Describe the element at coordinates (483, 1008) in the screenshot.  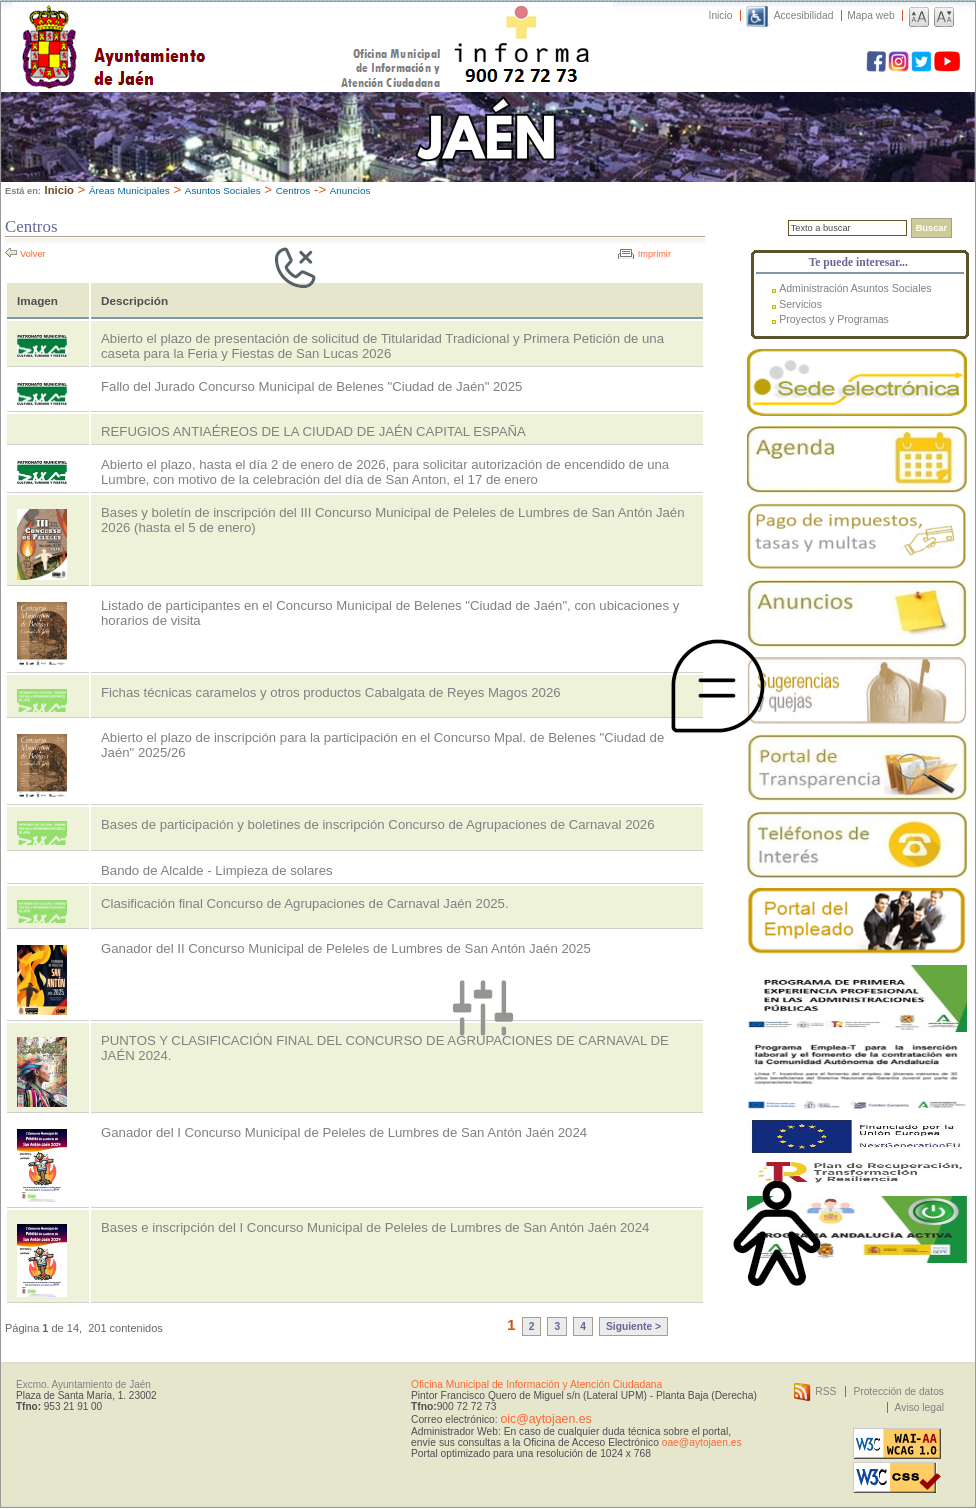
I see `adjust settings or preferences` at that location.